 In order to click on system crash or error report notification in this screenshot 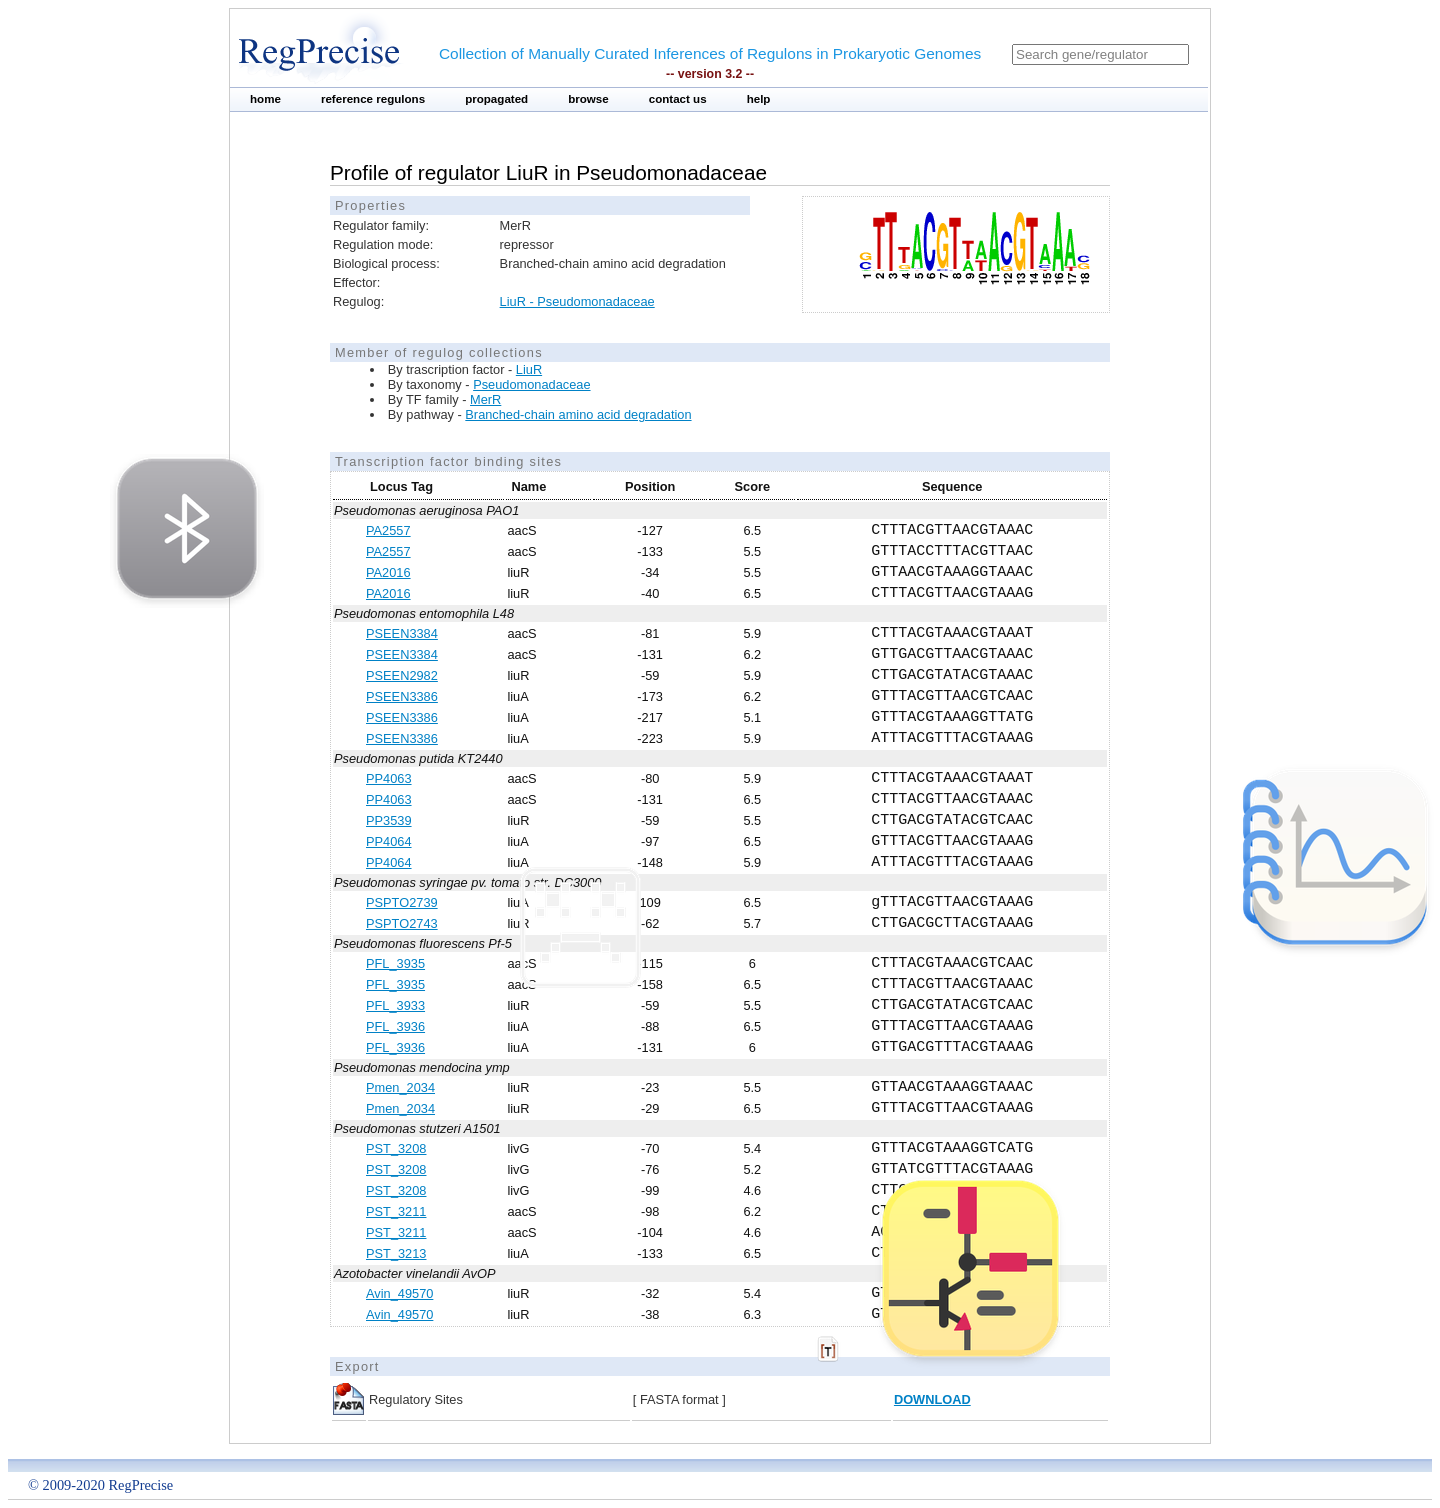, I will do `click(580, 927)`.